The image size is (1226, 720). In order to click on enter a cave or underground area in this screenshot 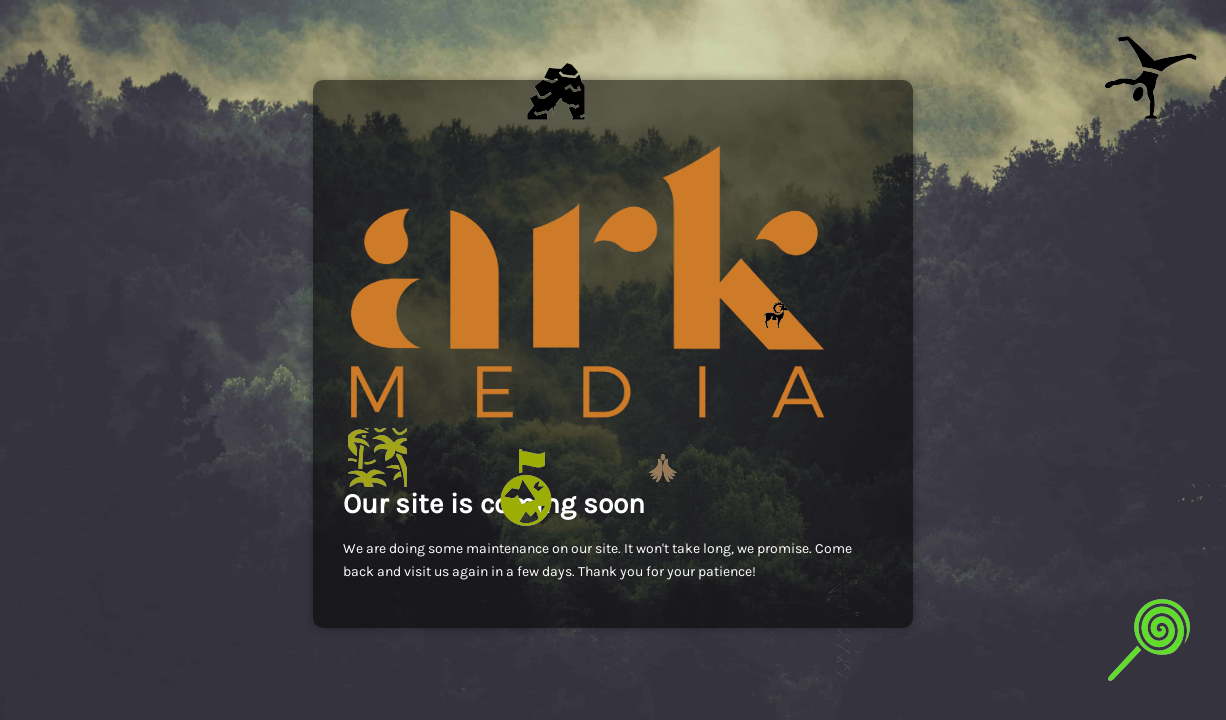, I will do `click(556, 91)`.